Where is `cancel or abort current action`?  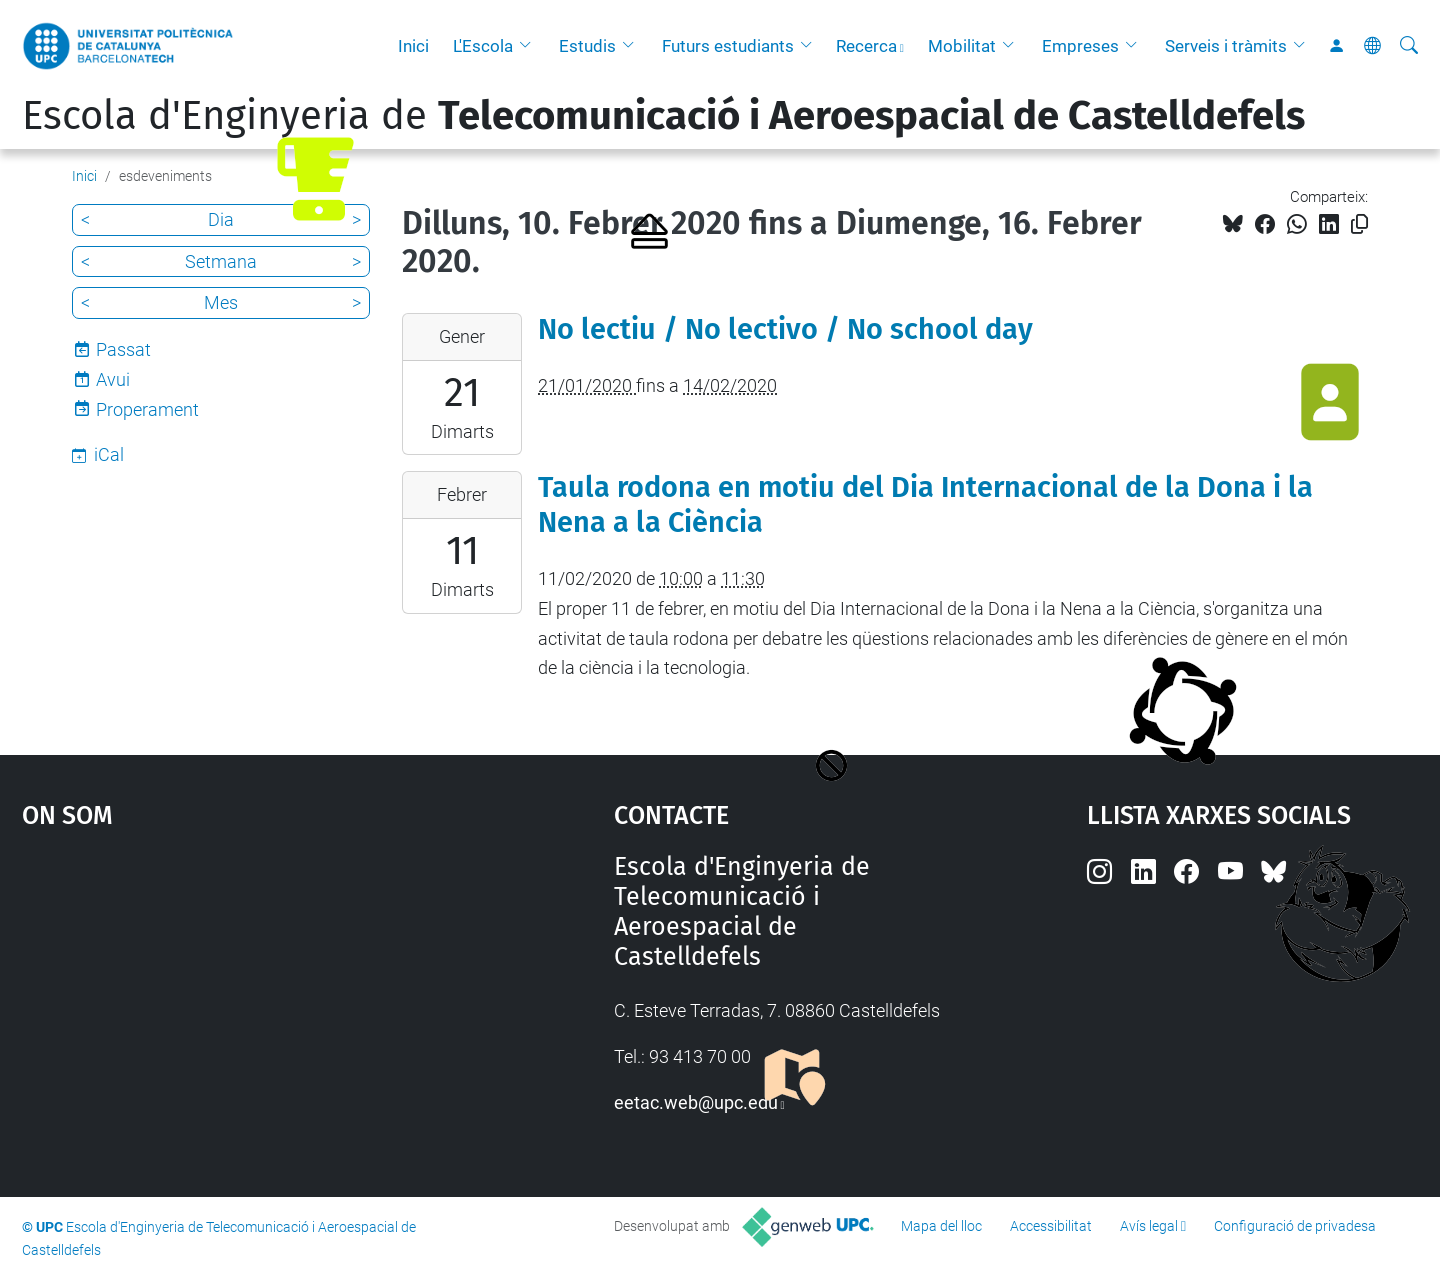
cancel or abort current action is located at coordinates (831, 765).